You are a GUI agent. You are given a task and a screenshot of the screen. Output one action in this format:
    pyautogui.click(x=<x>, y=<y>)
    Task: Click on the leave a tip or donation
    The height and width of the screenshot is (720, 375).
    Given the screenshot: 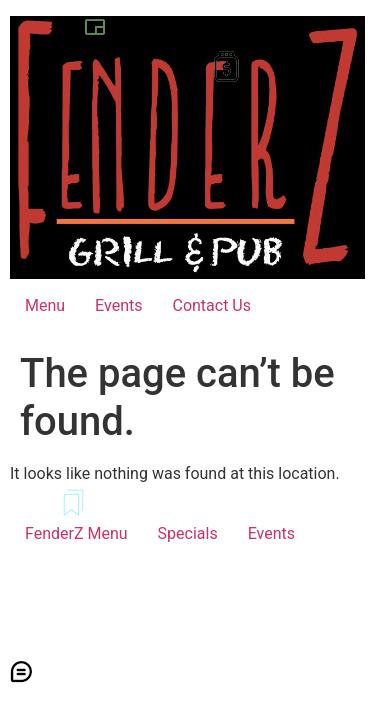 What is the action you would take?
    pyautogui.click(x=226, y=66)
    